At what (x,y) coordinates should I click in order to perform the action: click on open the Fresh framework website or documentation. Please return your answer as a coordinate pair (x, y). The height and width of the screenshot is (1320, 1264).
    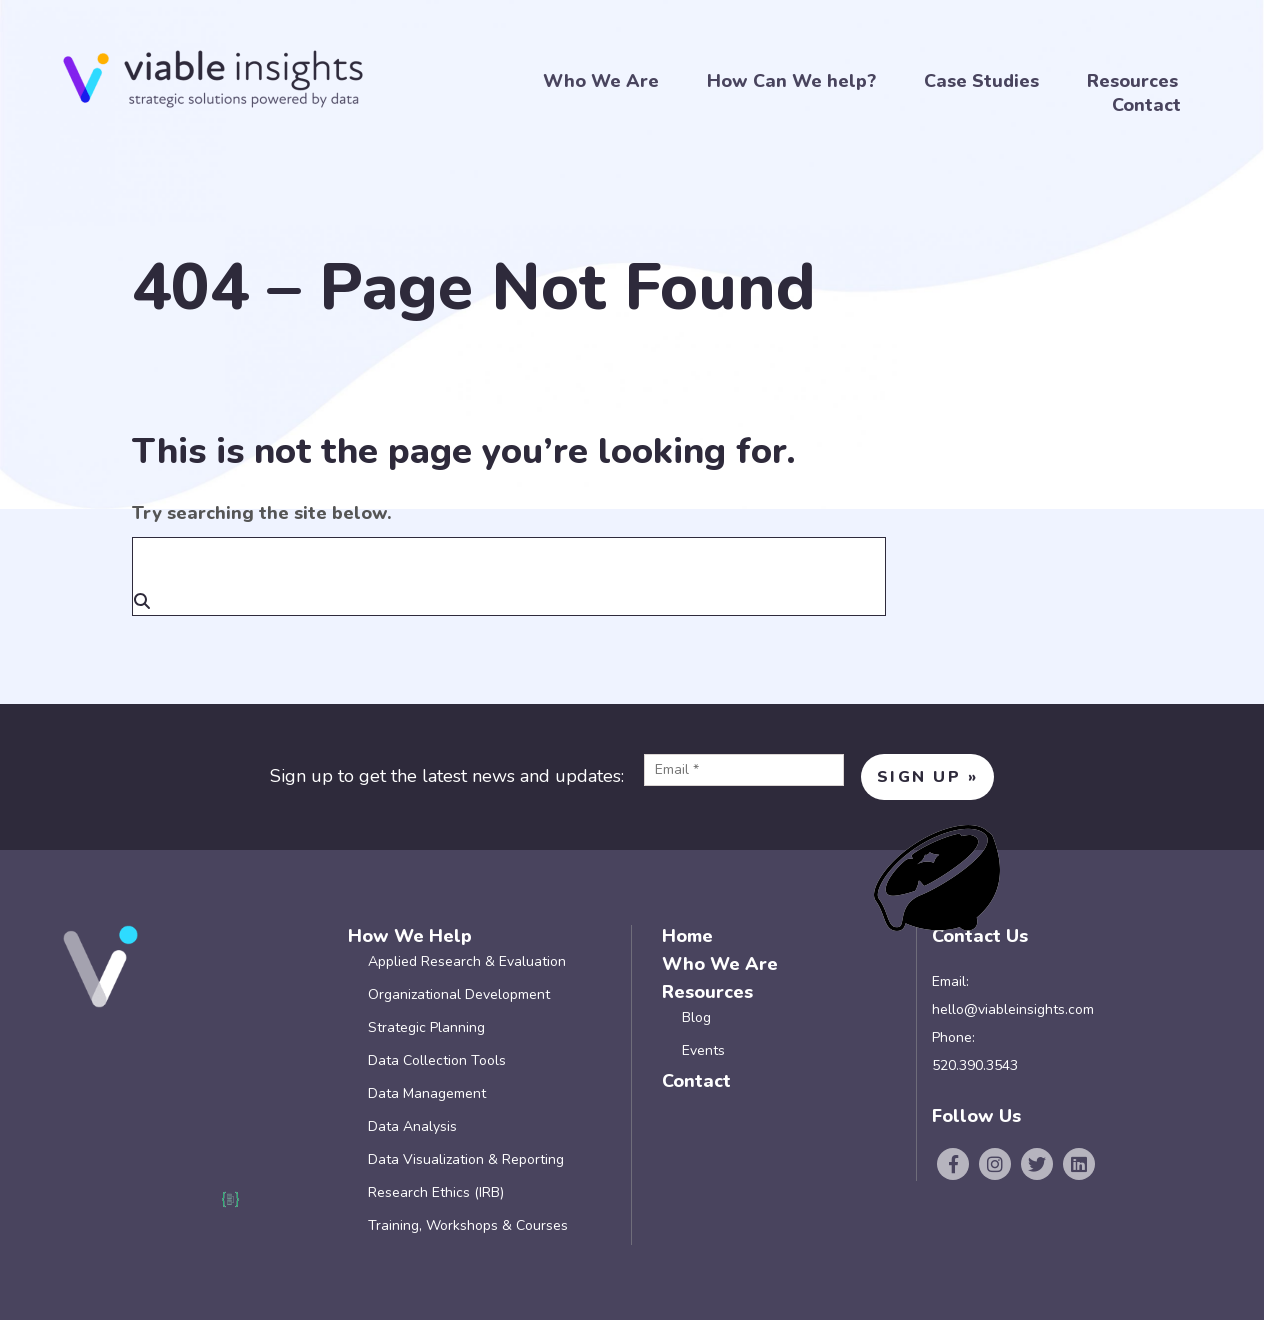
    Looking at the image, I should click on (937, 878).